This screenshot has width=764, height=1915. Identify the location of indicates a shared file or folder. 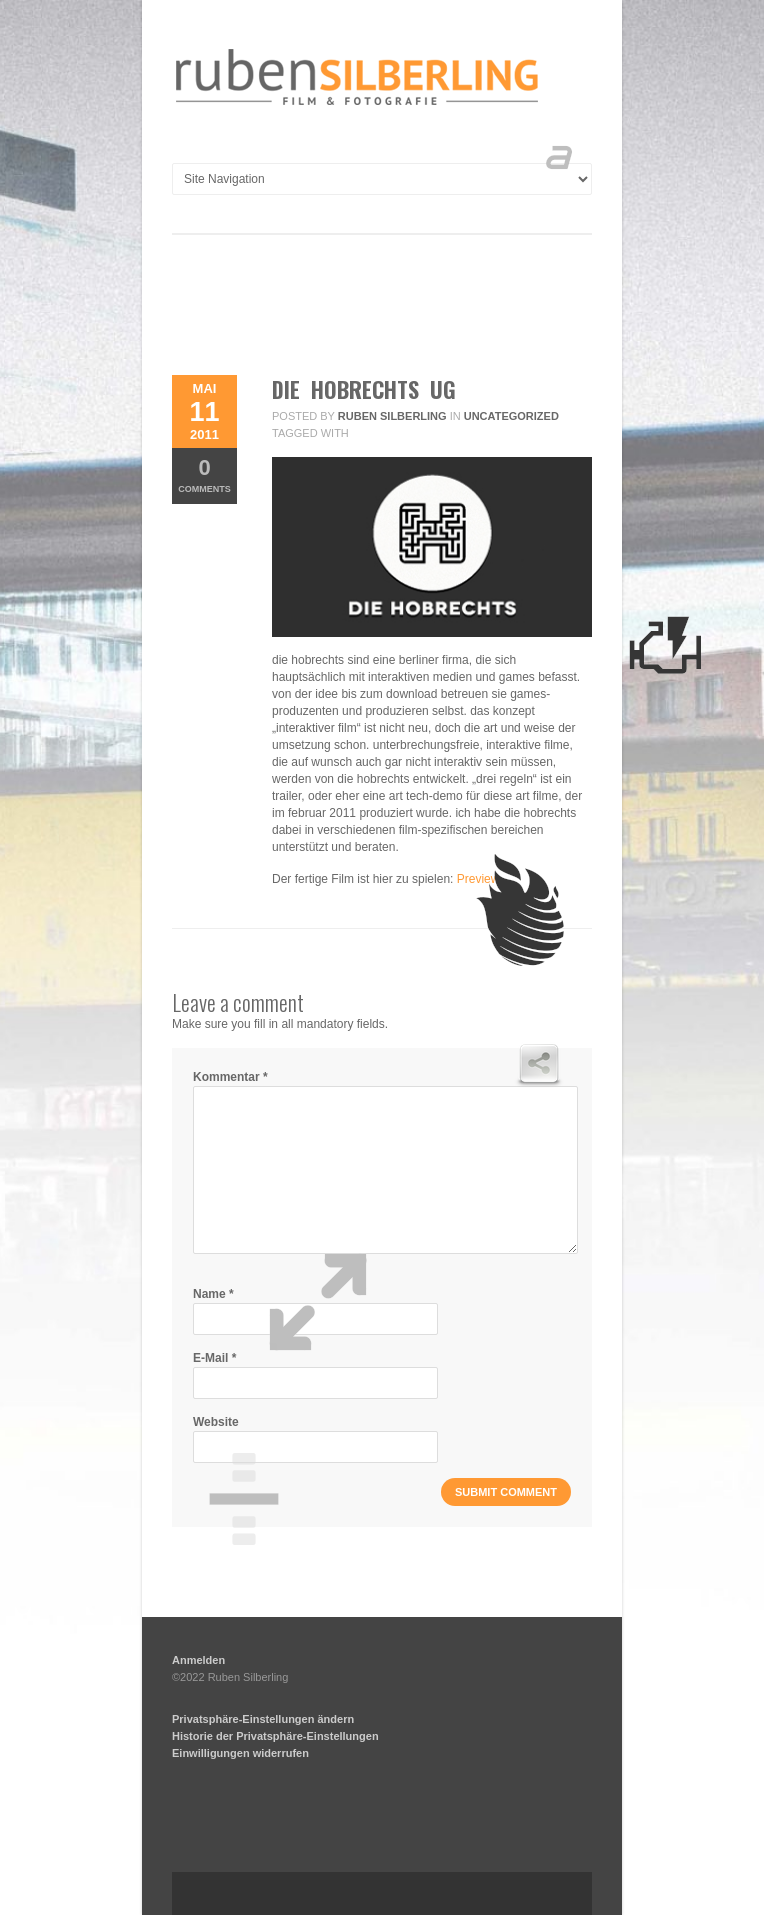
(539, 1065).